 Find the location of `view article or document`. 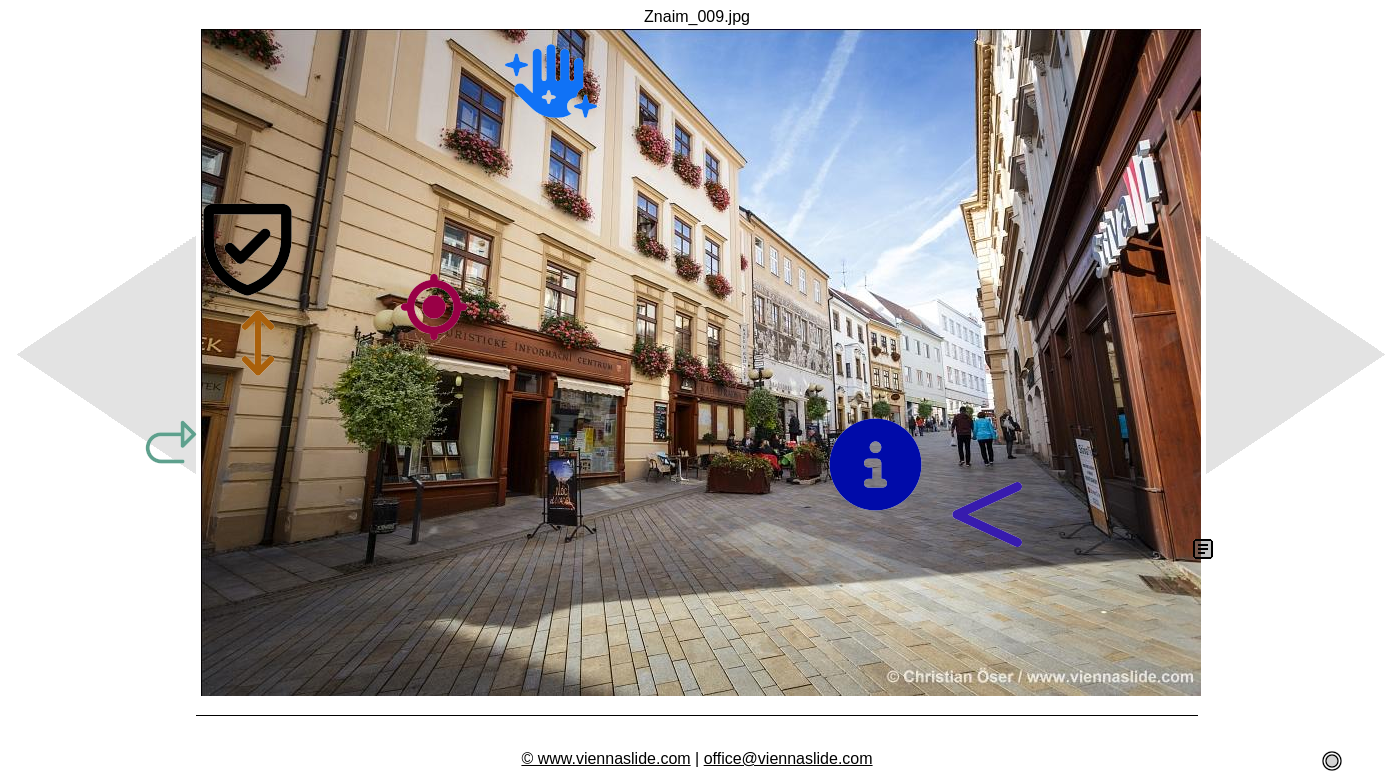

view article or document is located at coordinates (1203, 549).